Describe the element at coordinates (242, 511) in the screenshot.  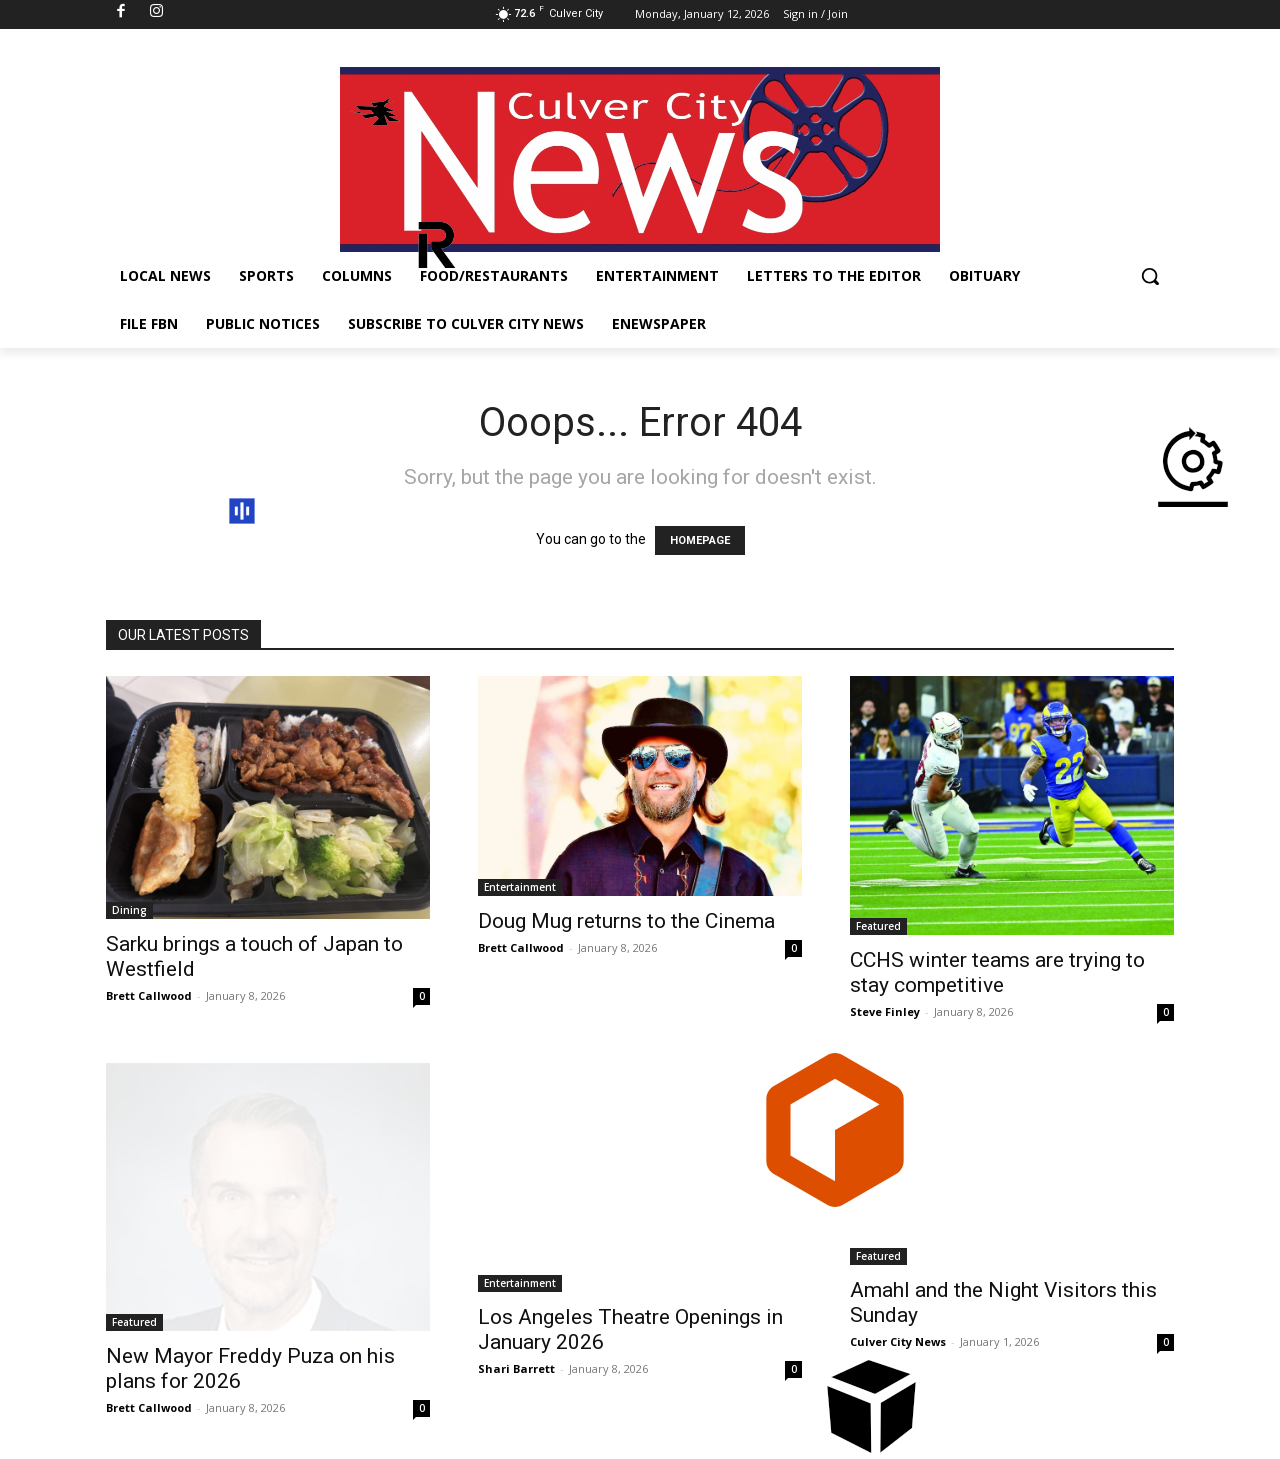
I see `activate voice recognition or speech input` at that location.